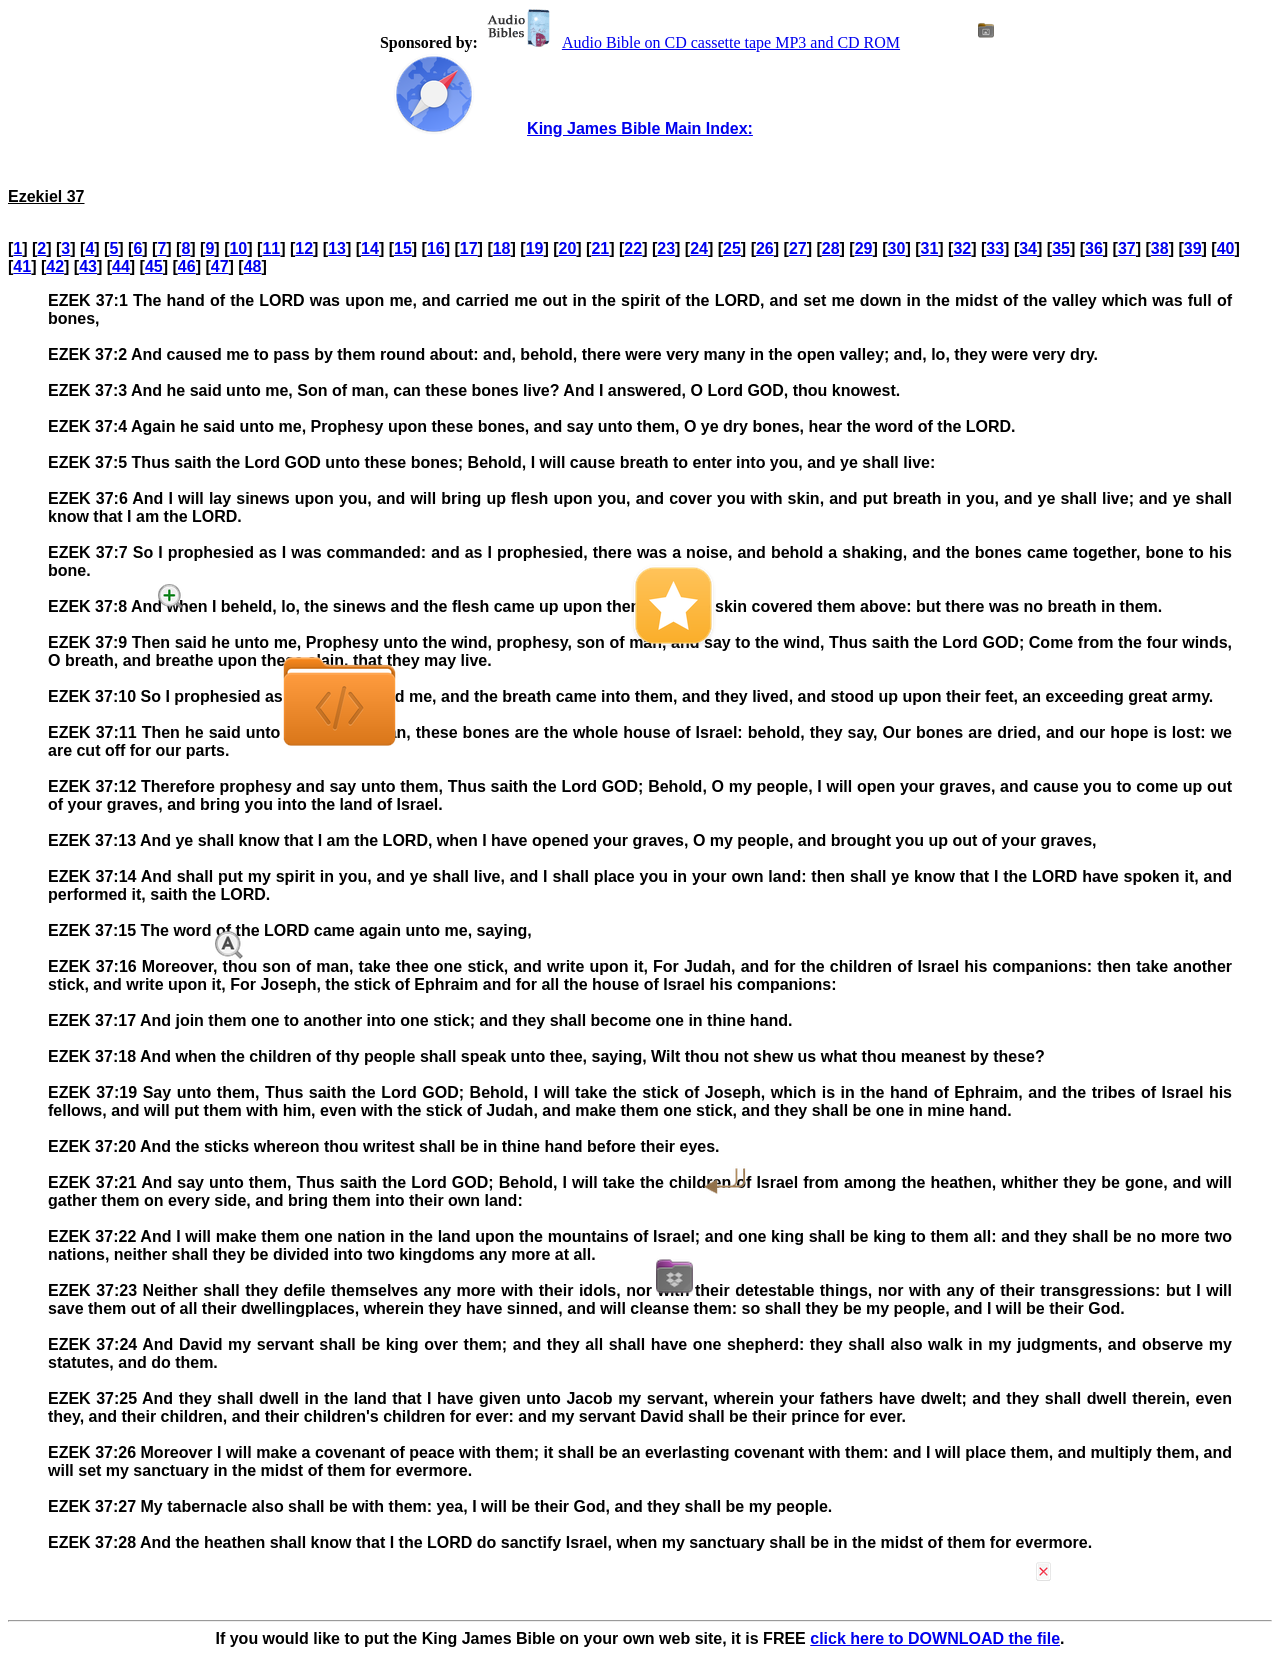 Image resolution: width=1280 pixels, height=1656 pixels. What do you see at coordinates (674, 1275) in the screenshot?
I see `open your Dropbox folder` at bounding box center [674, 1275].